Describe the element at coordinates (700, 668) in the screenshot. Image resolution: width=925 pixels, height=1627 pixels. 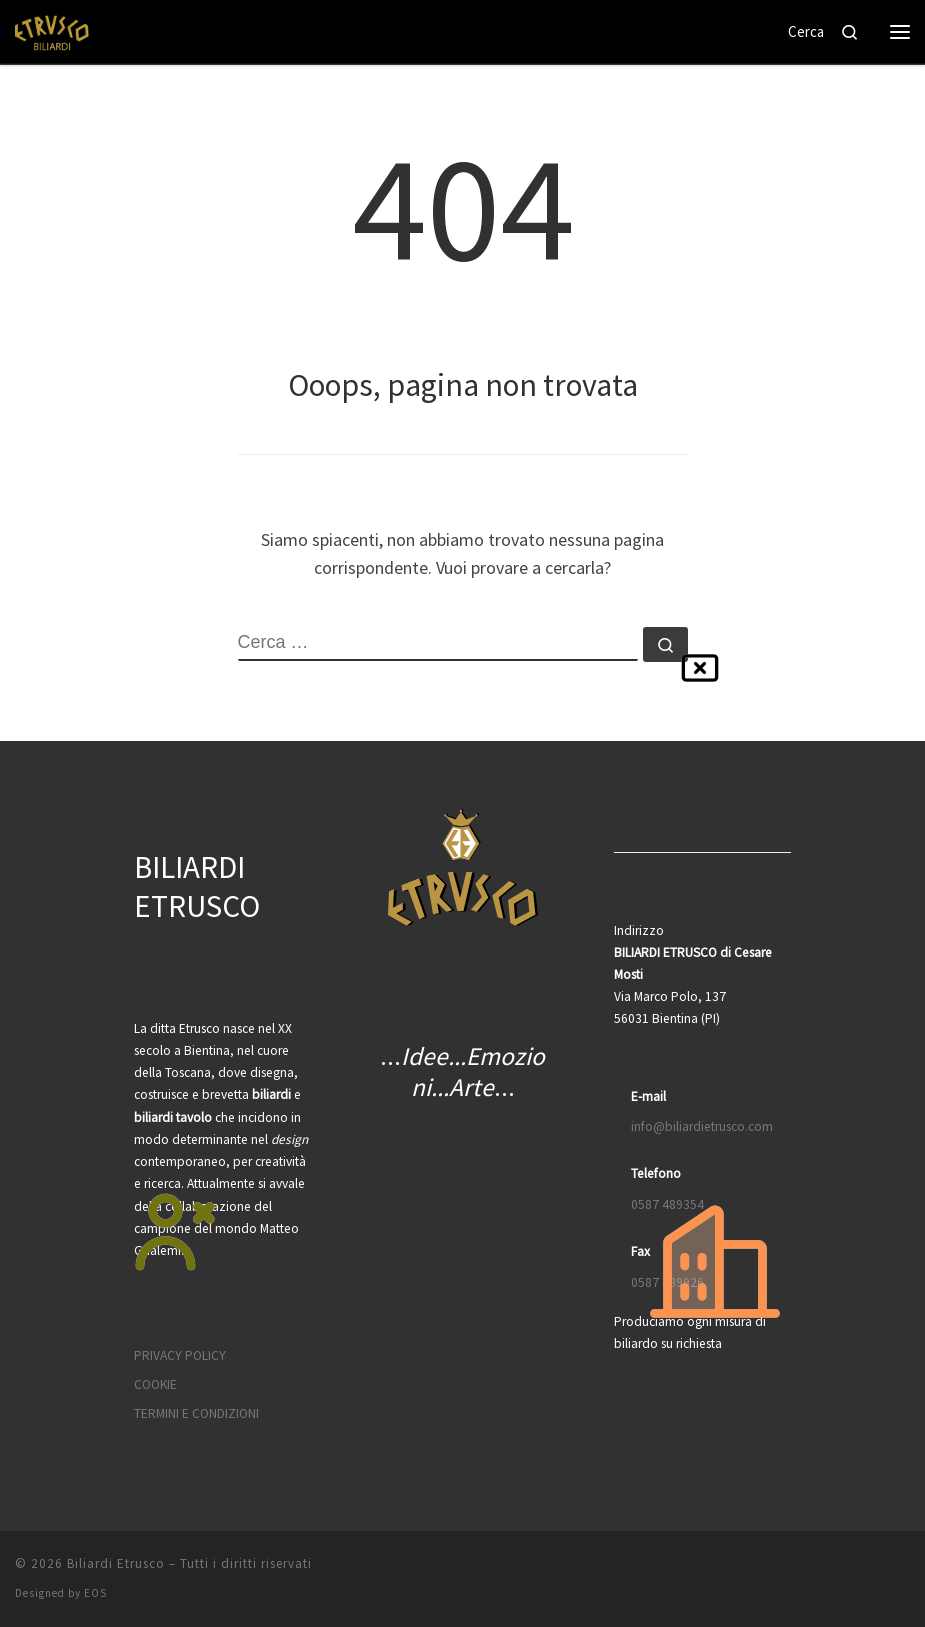
I see `close the current window` at that location.